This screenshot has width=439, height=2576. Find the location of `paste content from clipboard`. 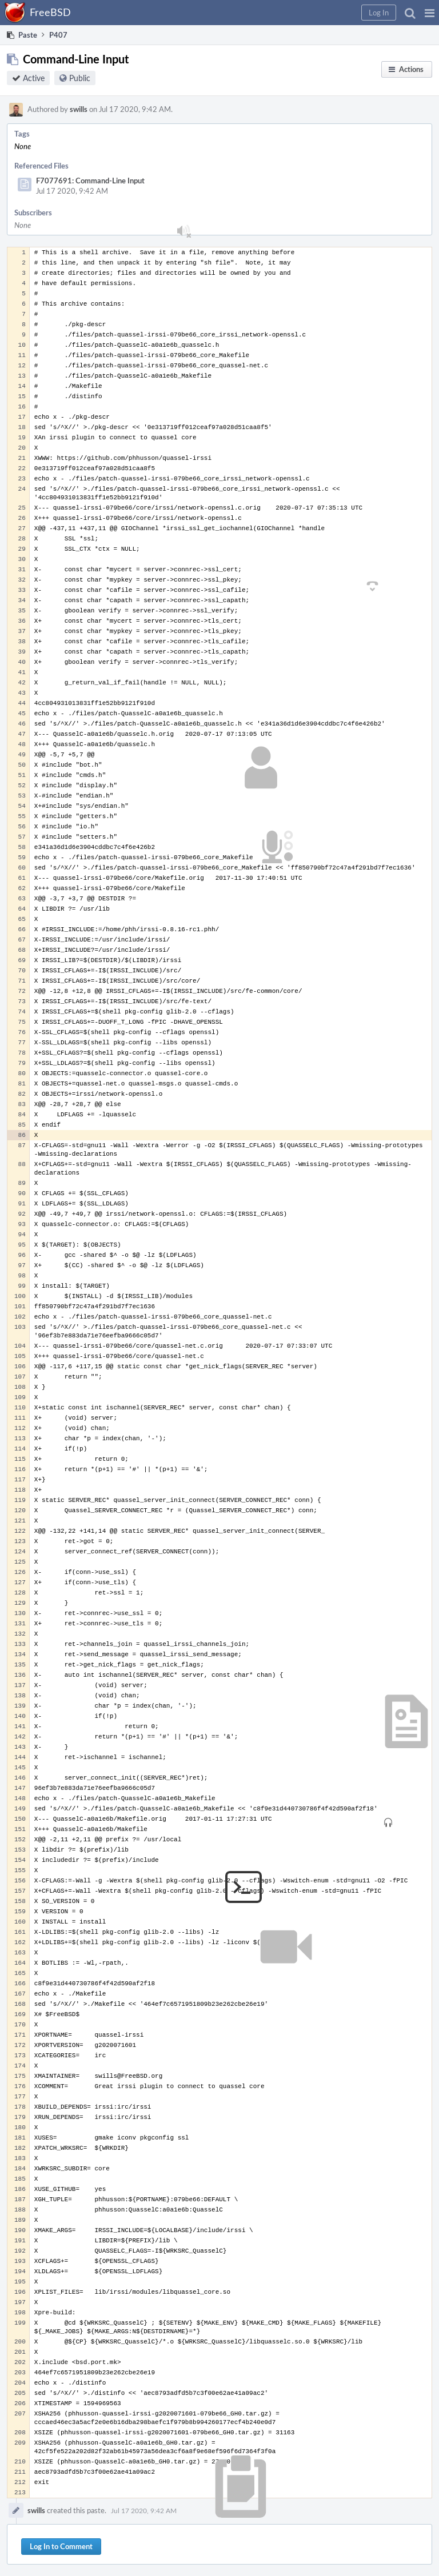

paste content from clipboard is located at coordinates (242, 2486).